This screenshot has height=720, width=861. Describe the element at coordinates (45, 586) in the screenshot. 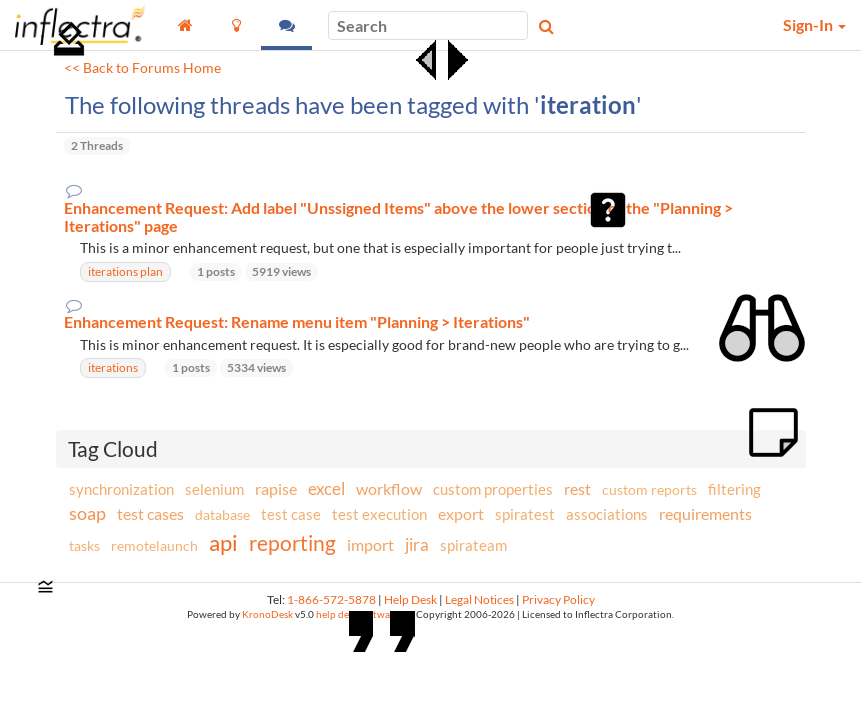

I see `toggle map legend visibility` at that location.